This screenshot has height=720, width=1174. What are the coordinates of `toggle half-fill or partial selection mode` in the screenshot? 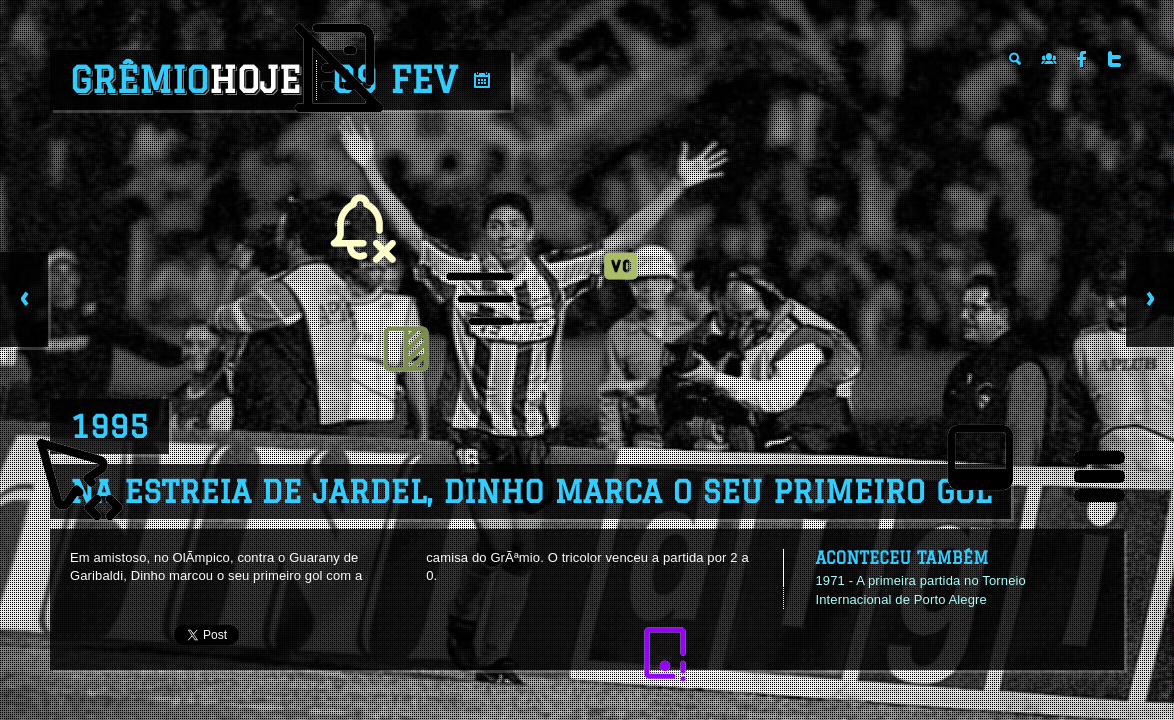 It's located at (406, 349).